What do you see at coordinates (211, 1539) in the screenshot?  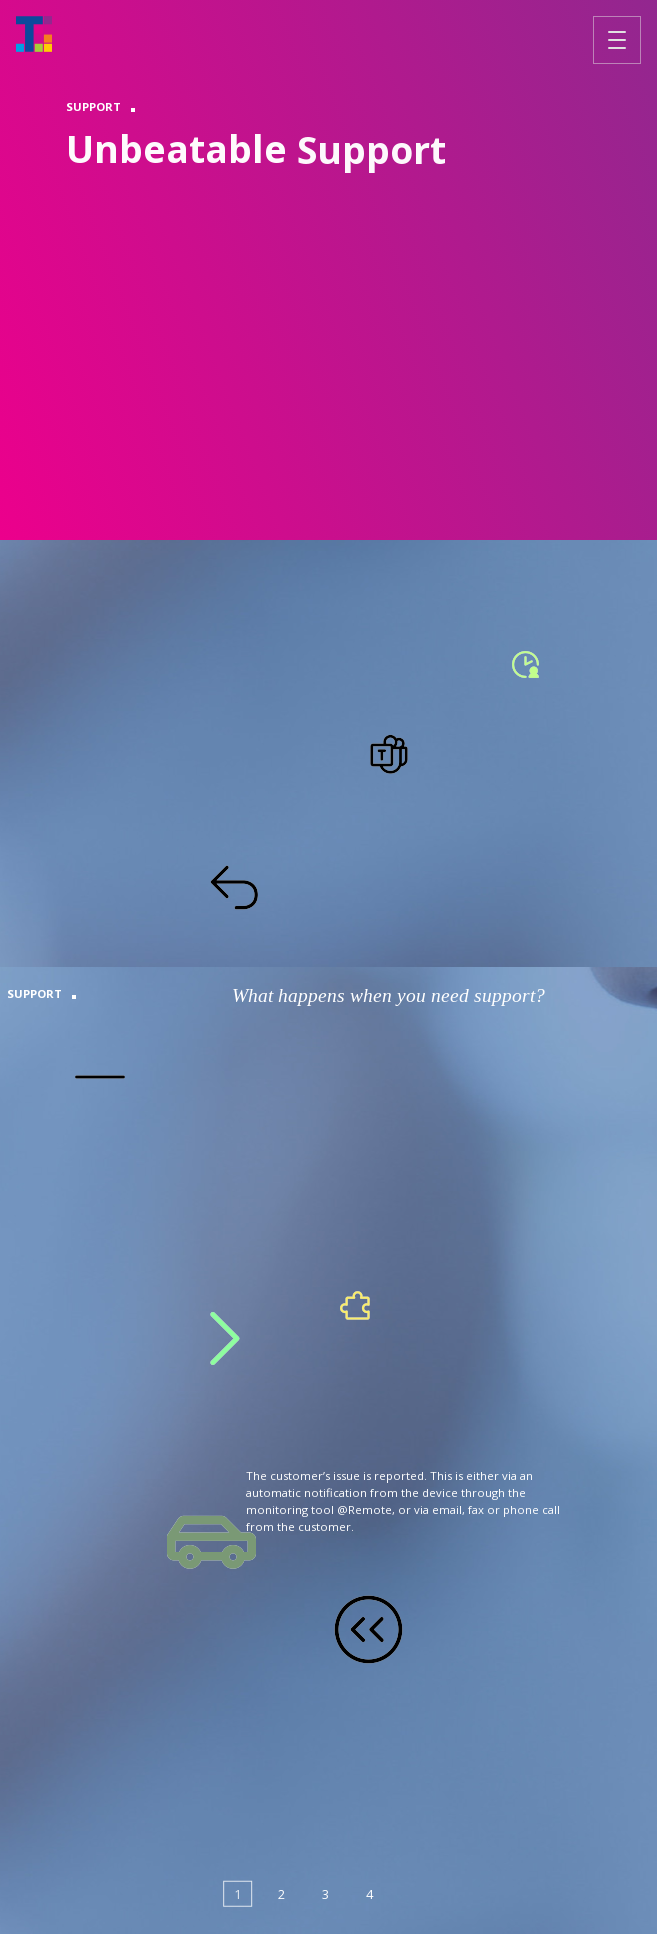 I see `access vehicle or car-related settings` at bounding box center [211, 1539].